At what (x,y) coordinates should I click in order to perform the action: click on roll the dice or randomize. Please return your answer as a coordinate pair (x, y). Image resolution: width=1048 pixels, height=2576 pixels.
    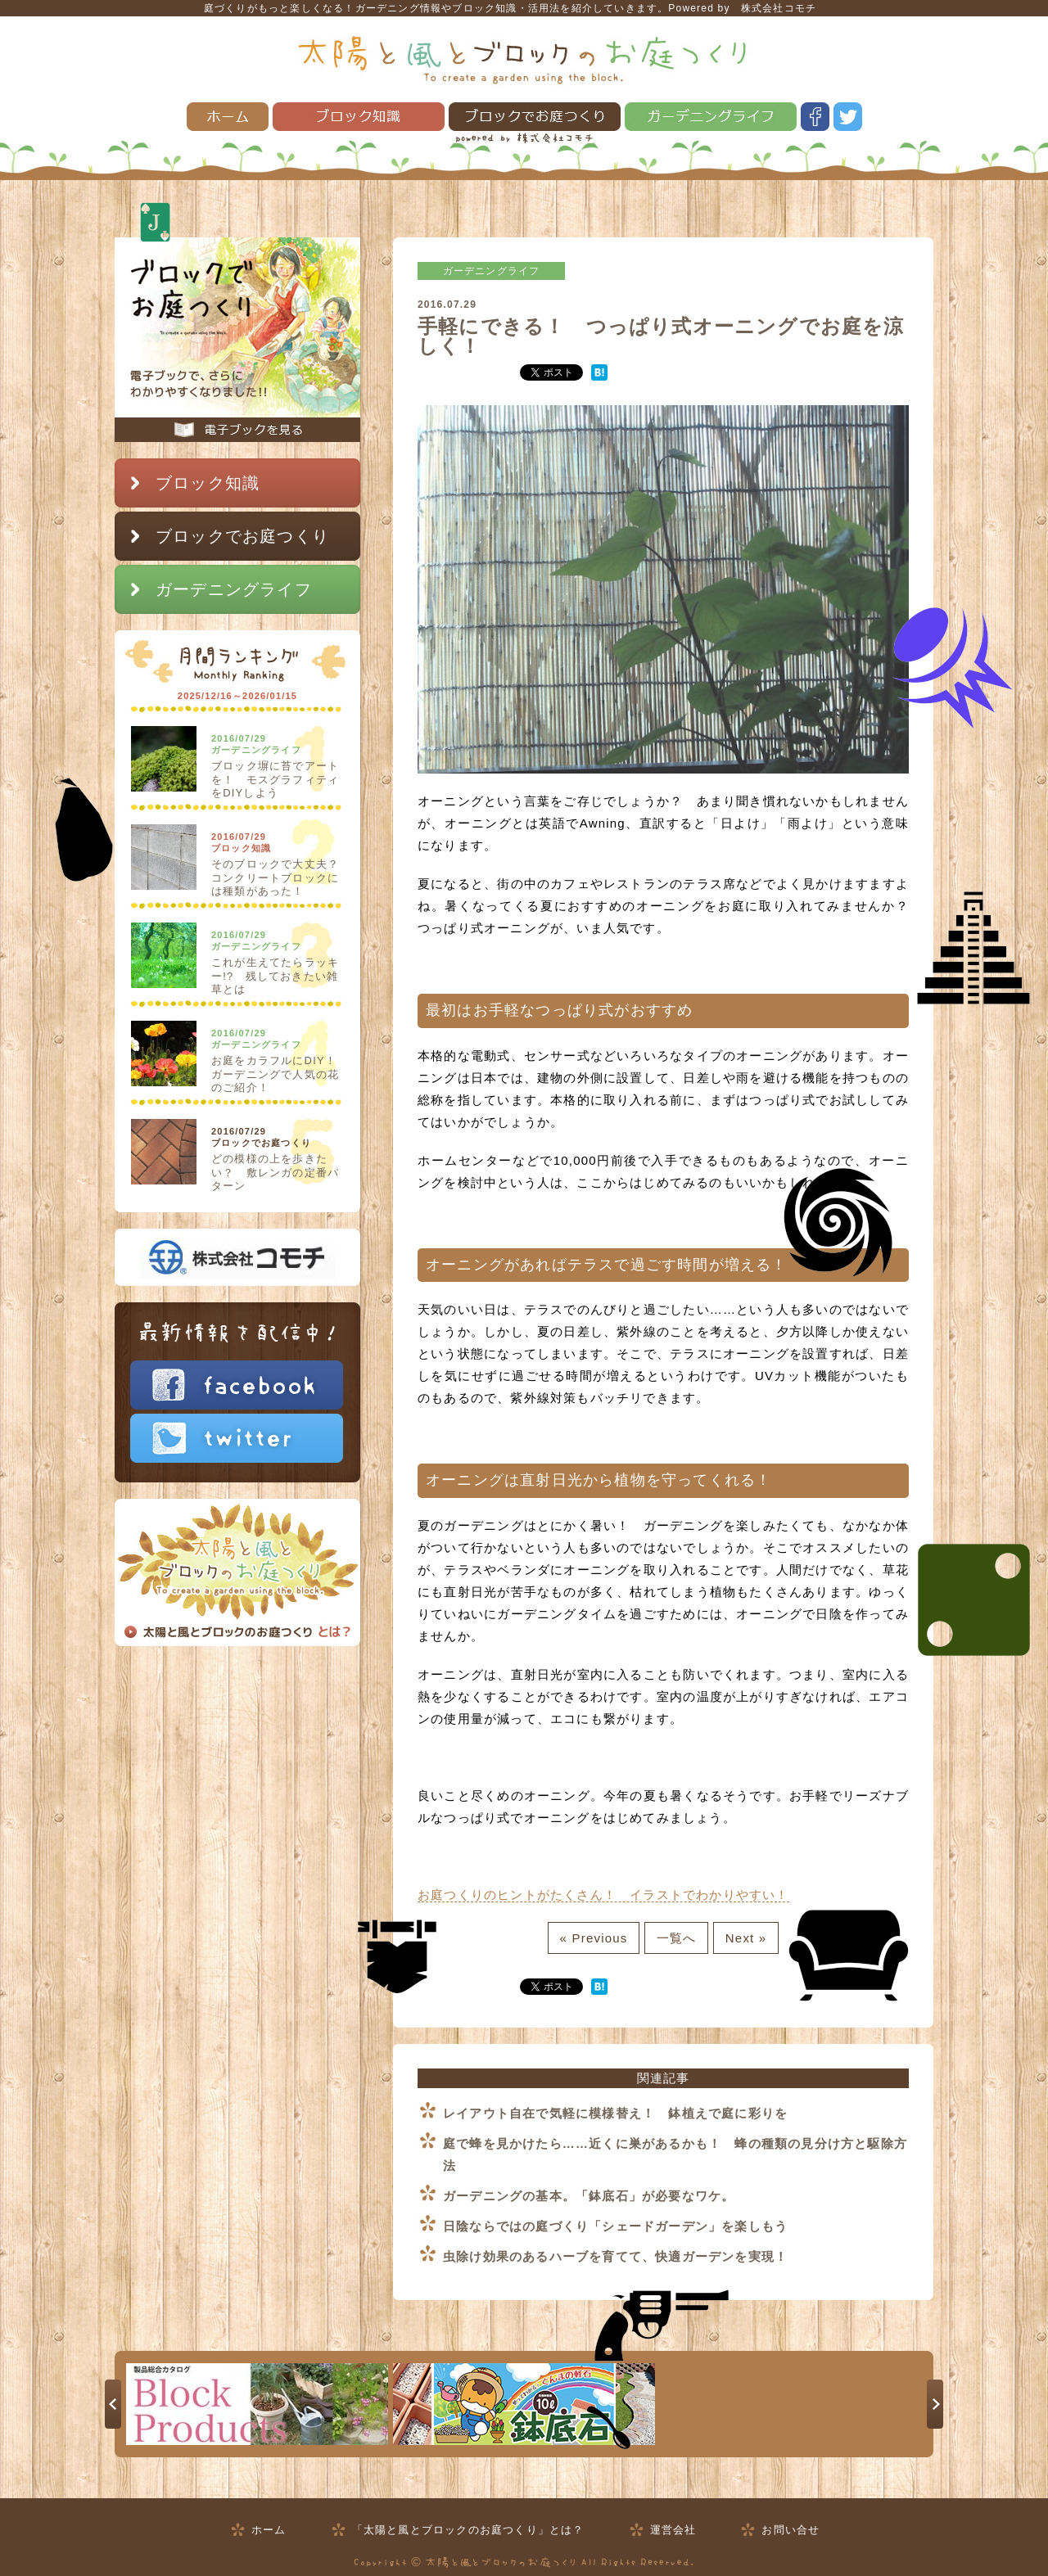
    Looking at the image, I should click on (973, 1599).